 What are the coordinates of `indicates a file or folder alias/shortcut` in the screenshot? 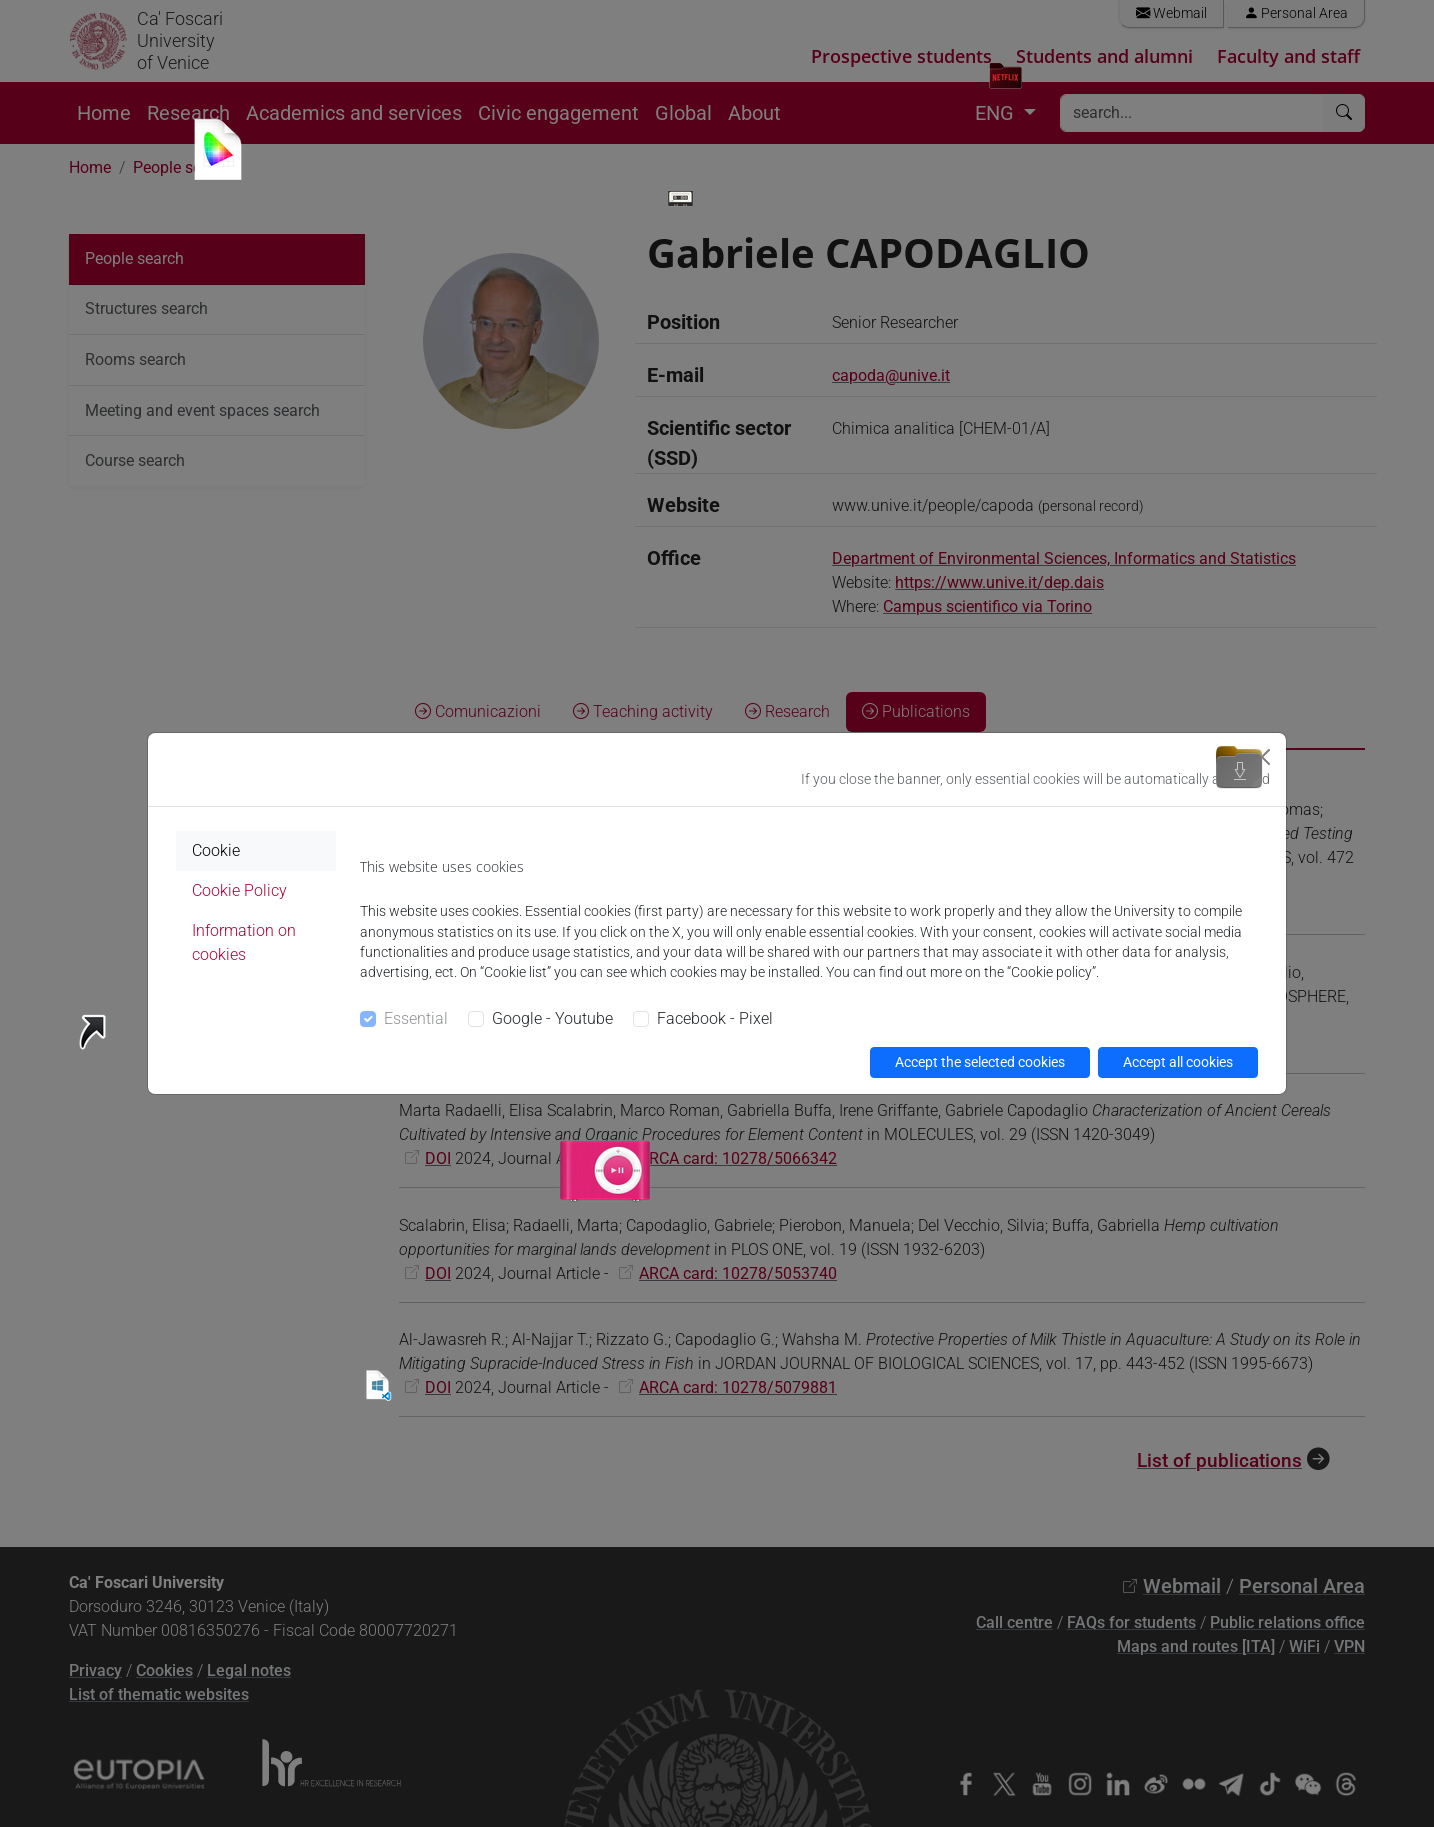 It's located at (184, 946).